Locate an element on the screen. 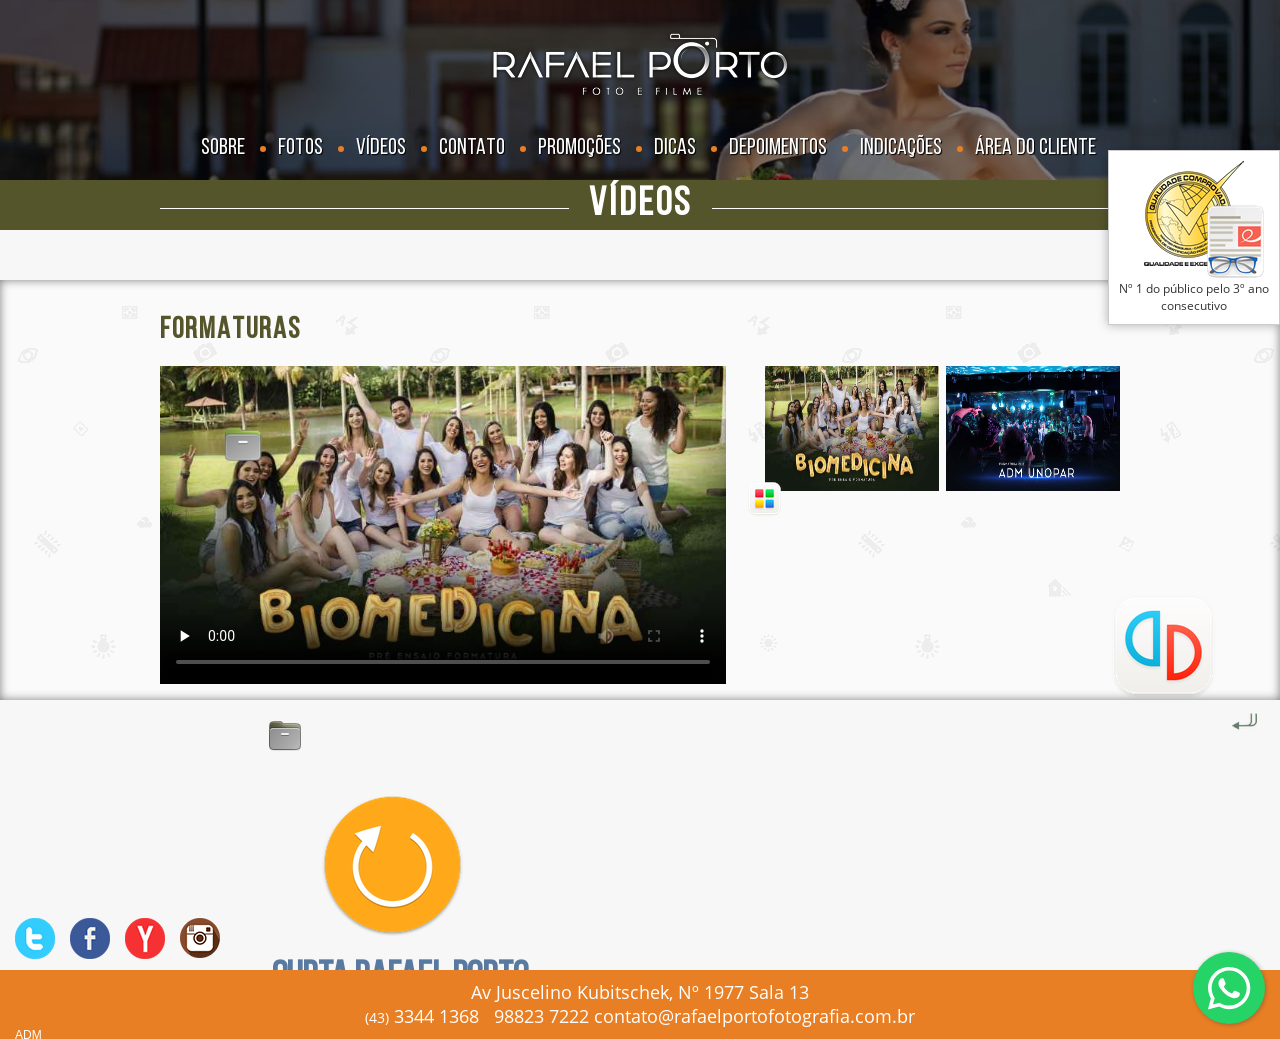  reply to all recipients of an email is located at coordinates (1244, 720).